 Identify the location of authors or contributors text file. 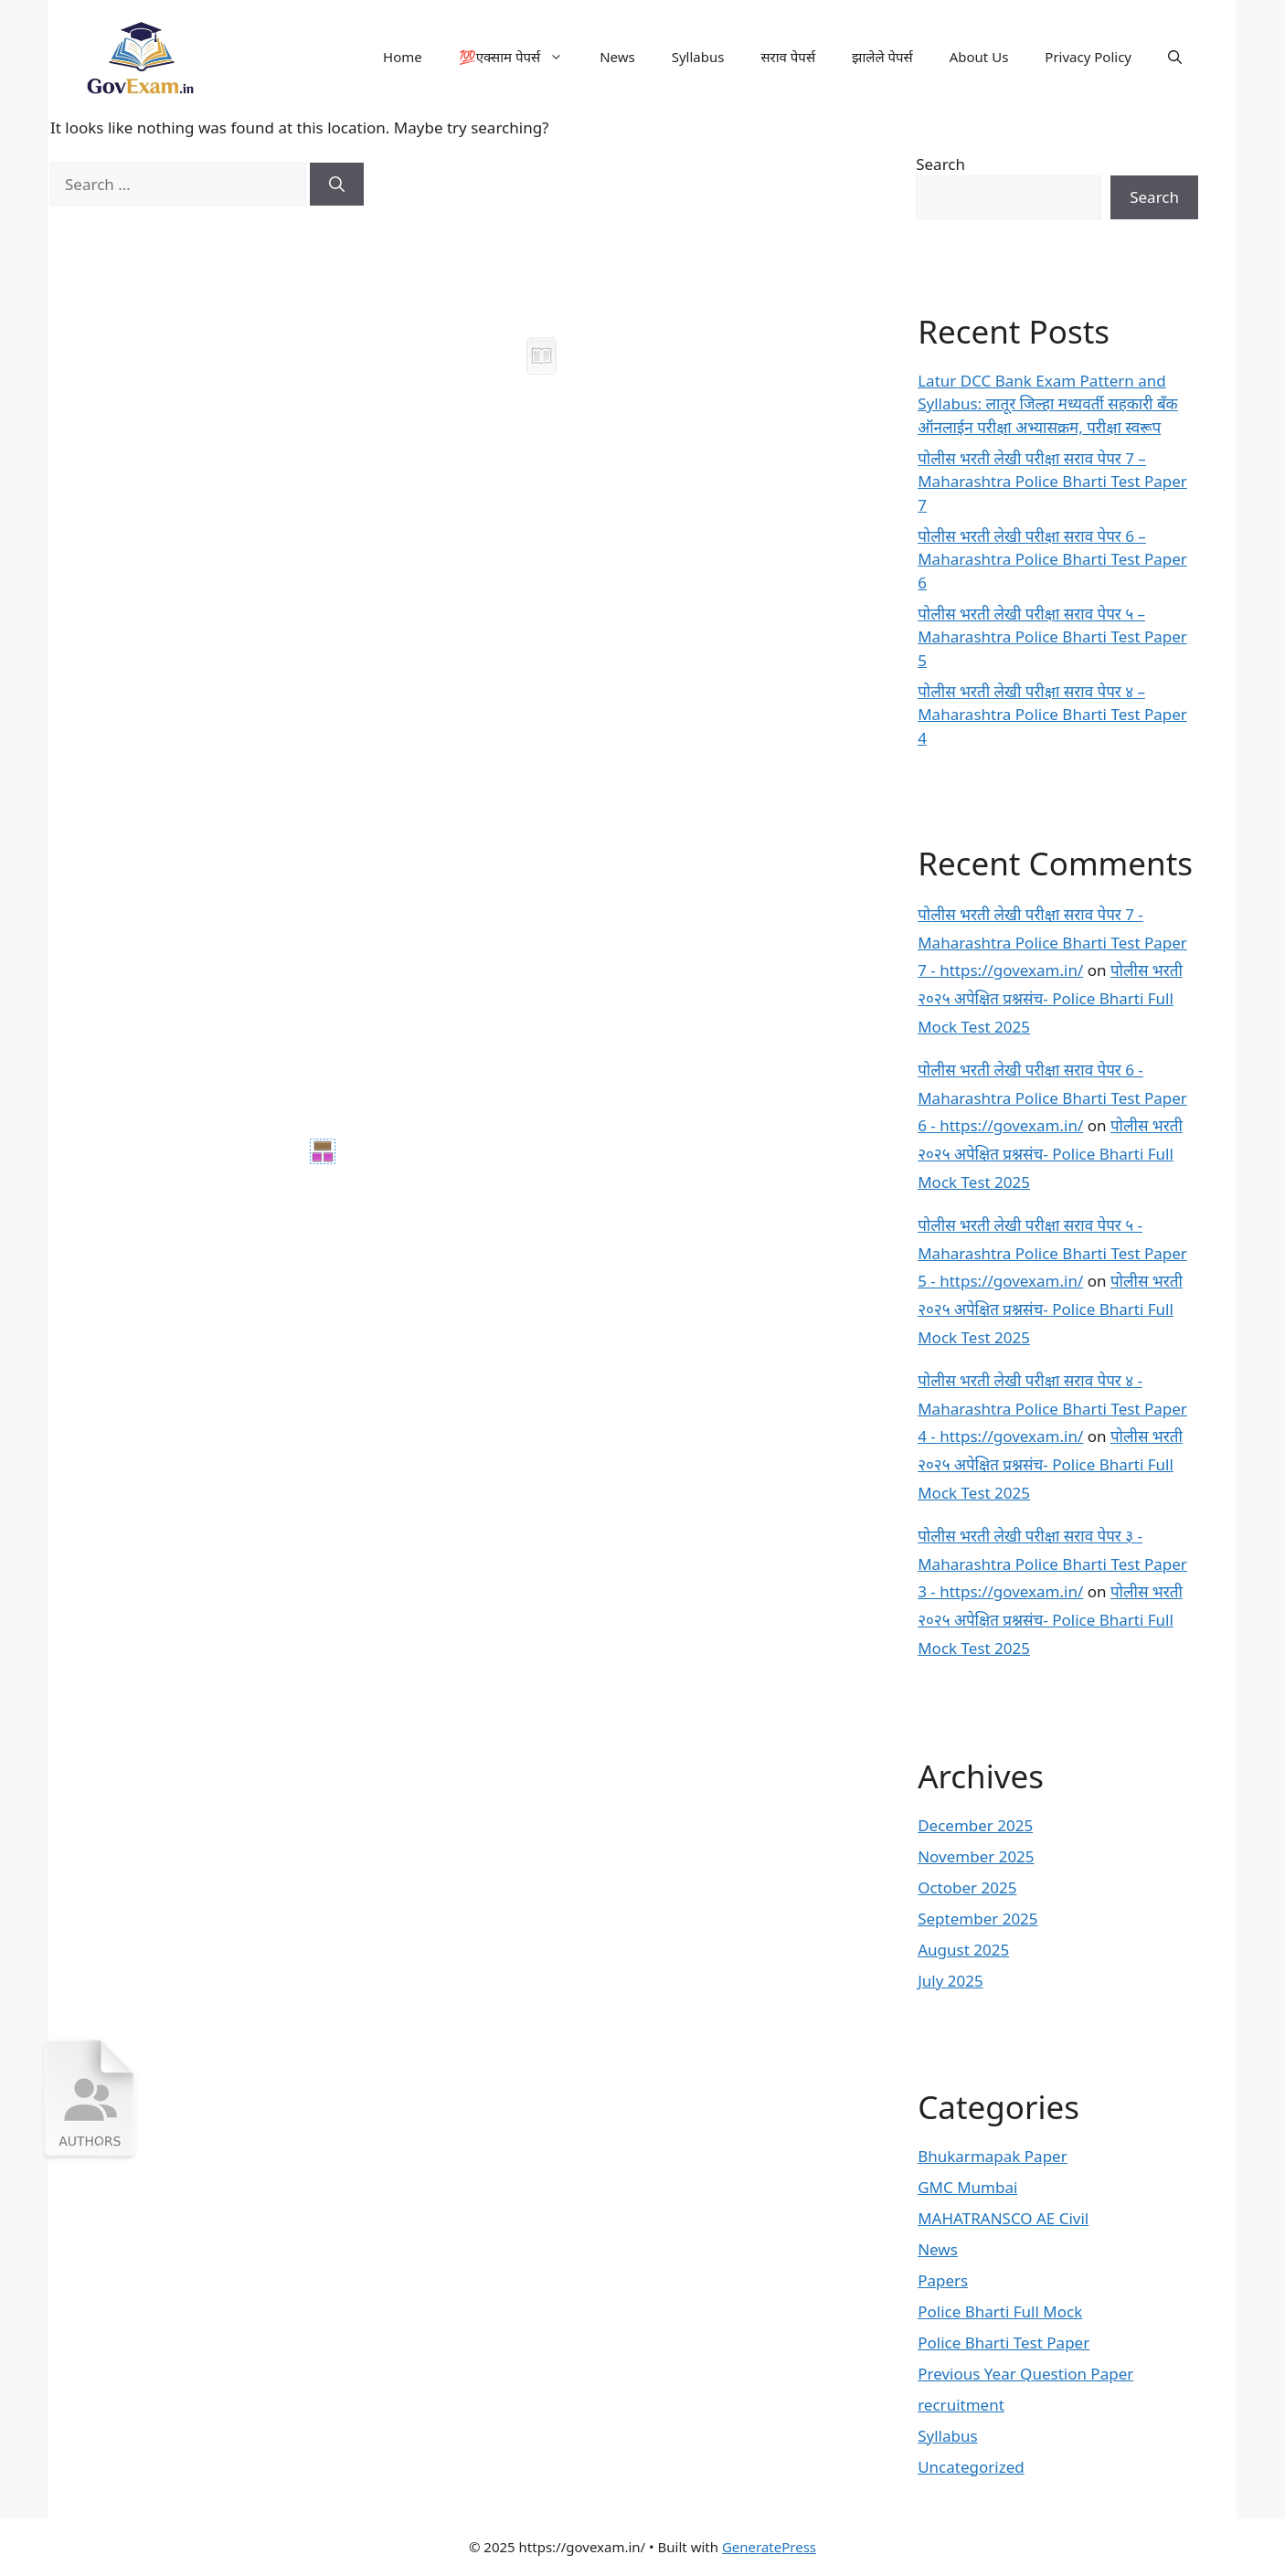
(90, 2100).